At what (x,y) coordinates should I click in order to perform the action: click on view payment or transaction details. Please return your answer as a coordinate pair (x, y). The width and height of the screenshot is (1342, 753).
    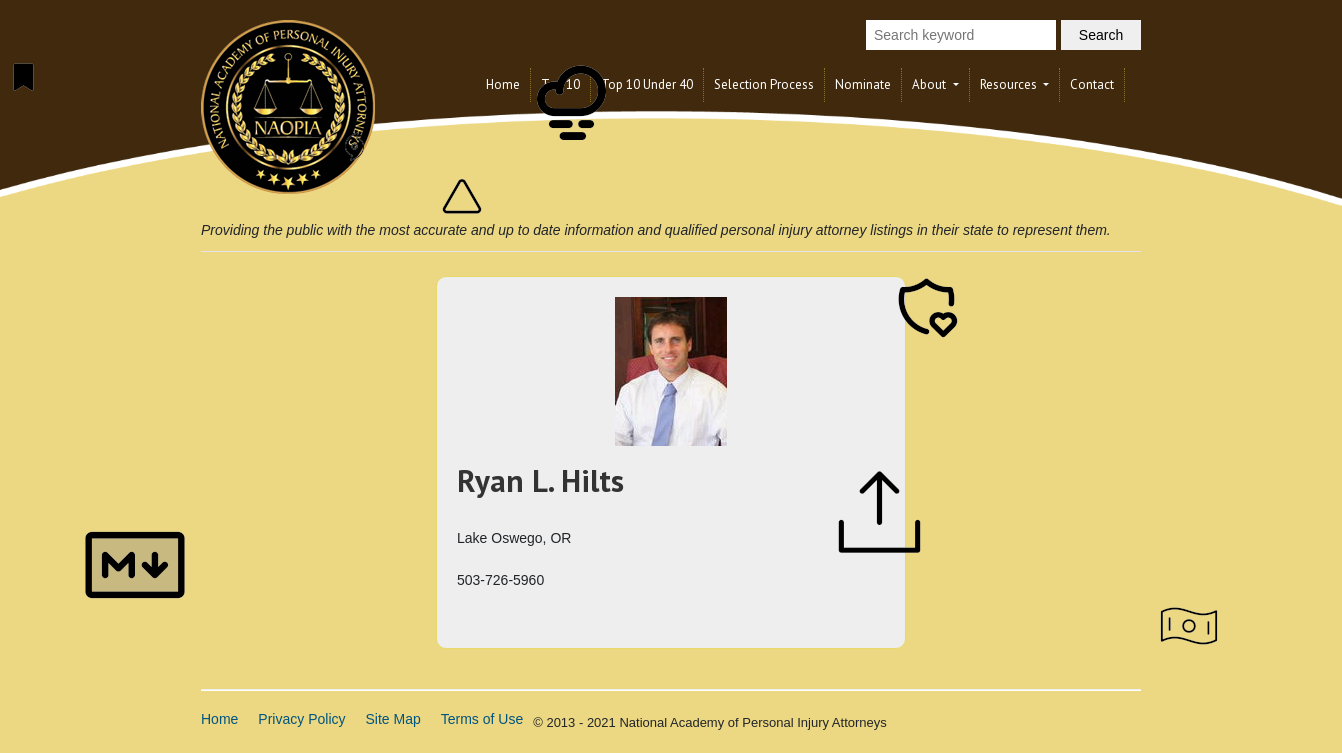
    Looking at the image, I should click on (1189, 626).